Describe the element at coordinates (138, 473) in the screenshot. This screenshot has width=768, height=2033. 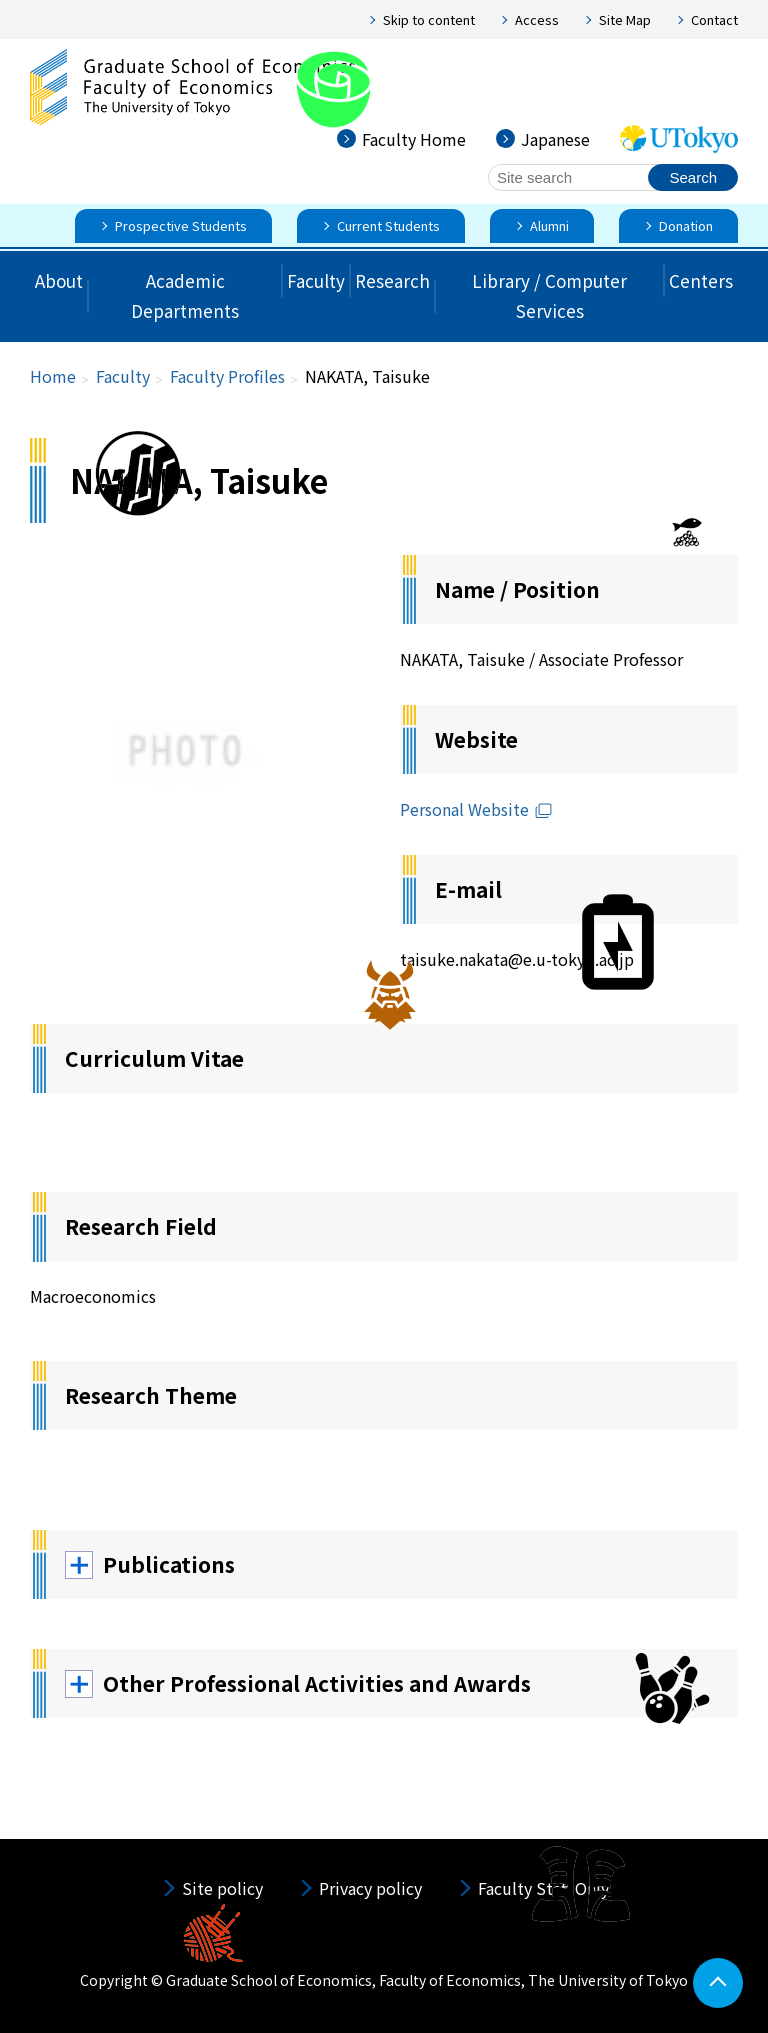
I see `navigate to rocky terrain or mountain area in game` at that location.